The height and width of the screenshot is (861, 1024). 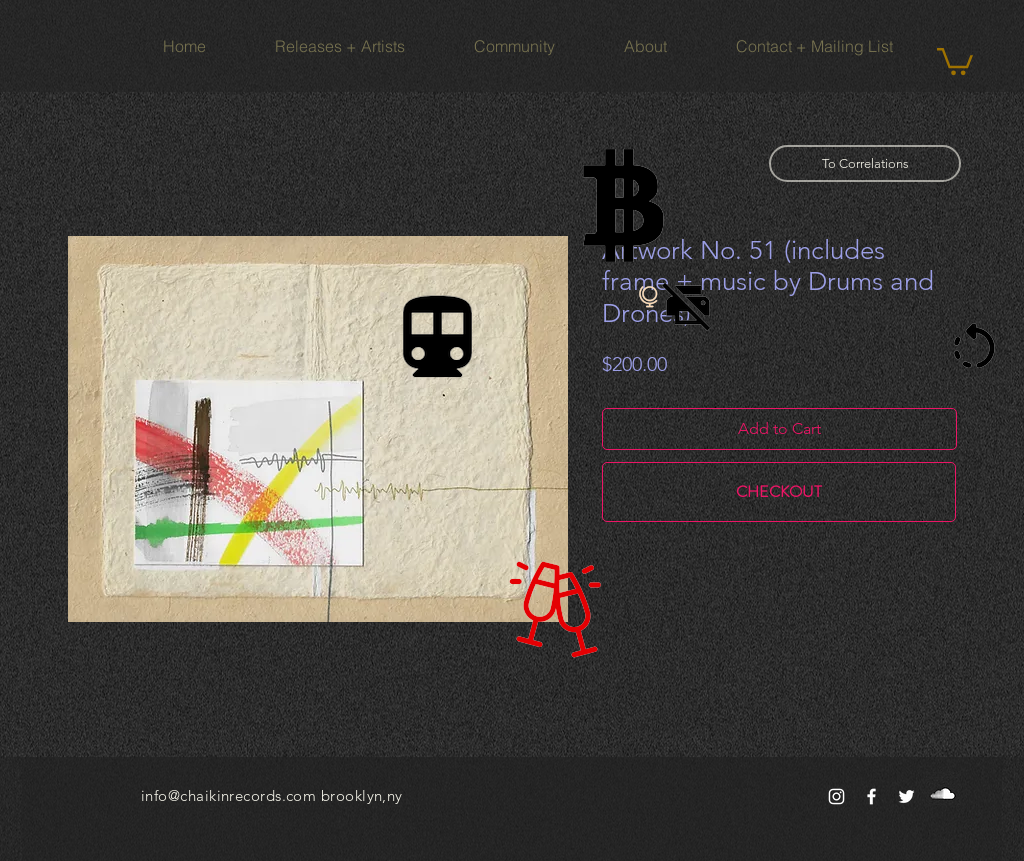 I want to click on get subway or metro directions, so click(x=437, y=338).